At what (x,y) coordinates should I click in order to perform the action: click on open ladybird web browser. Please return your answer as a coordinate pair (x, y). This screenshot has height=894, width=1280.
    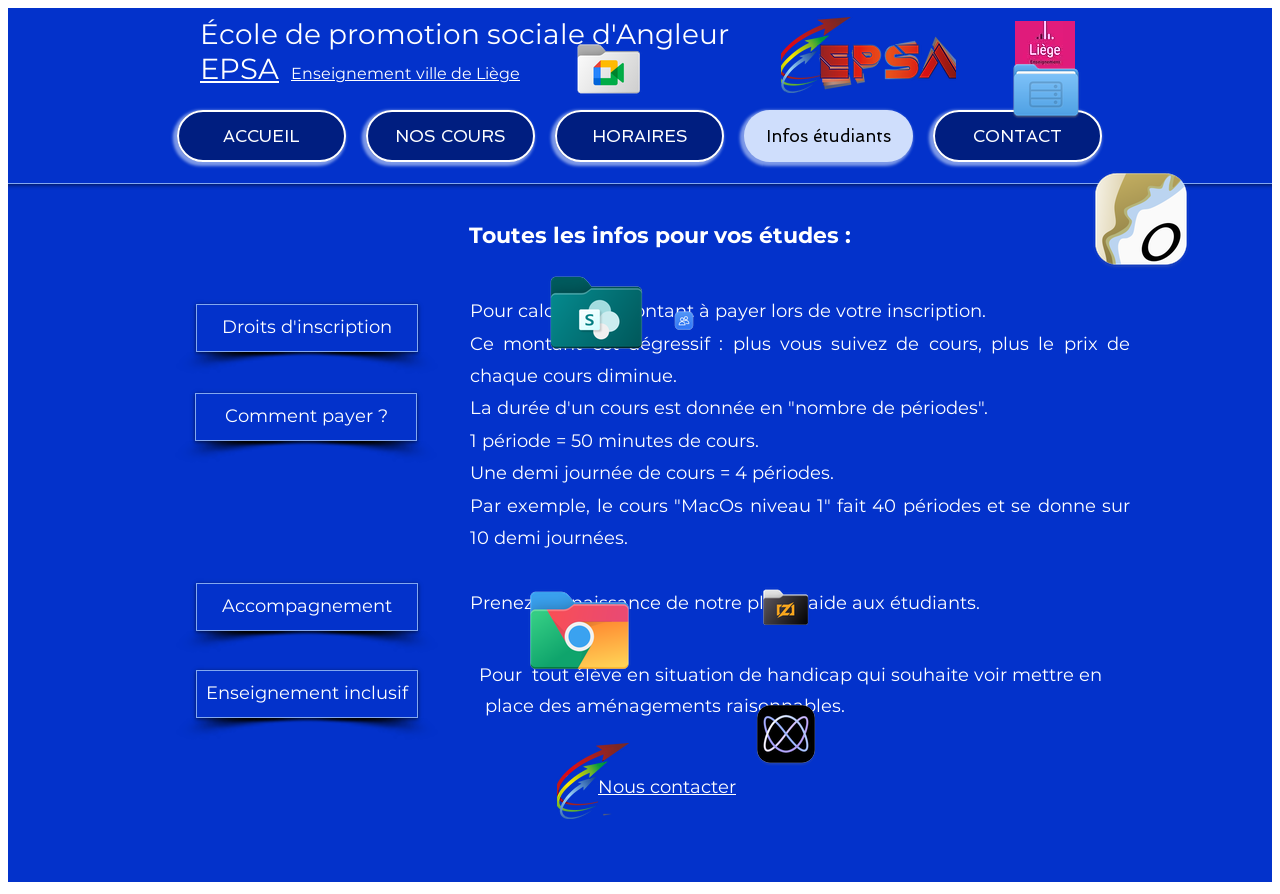
    Looking at the image, I should click on (786, 734).